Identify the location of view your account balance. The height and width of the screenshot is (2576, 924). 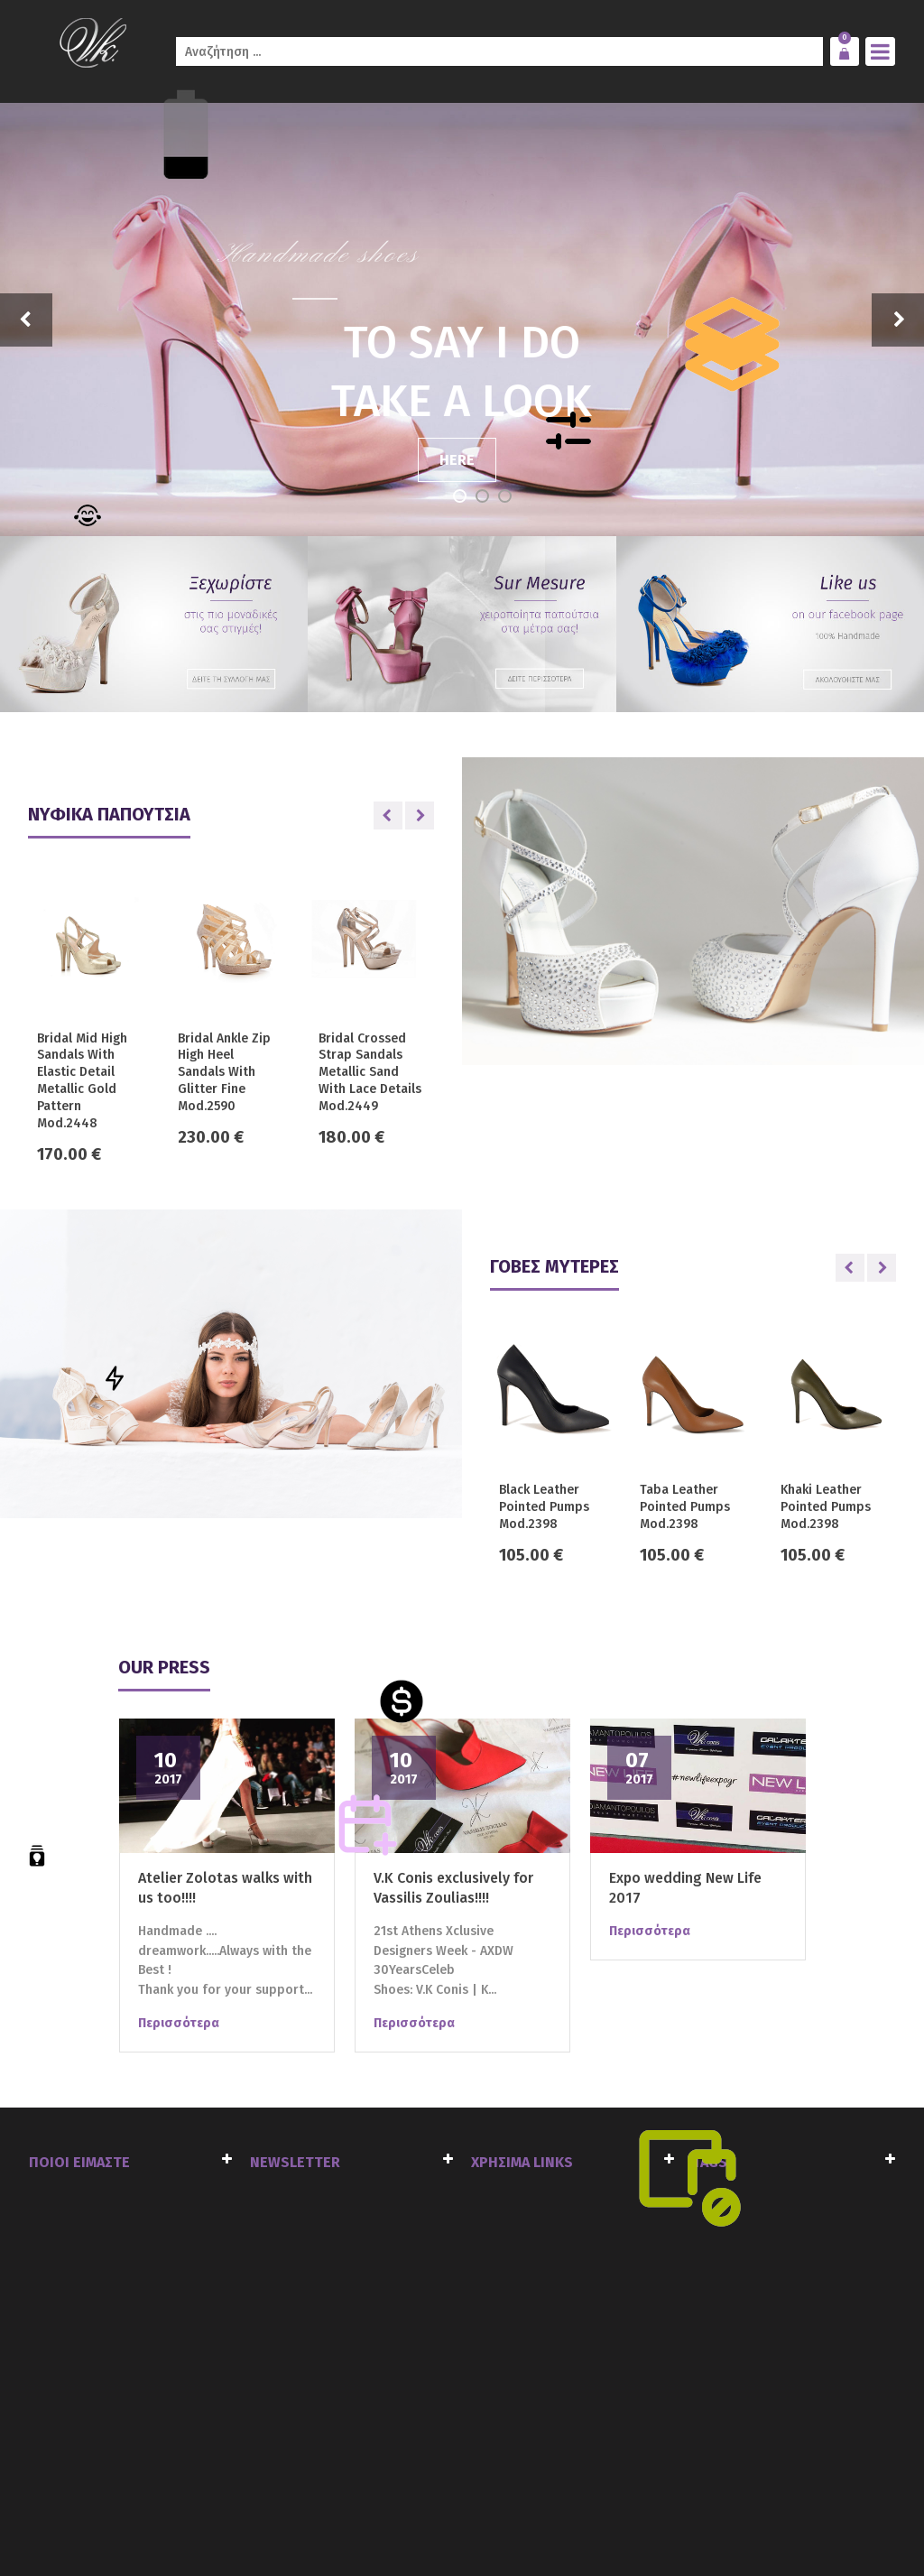
(402, 1701).